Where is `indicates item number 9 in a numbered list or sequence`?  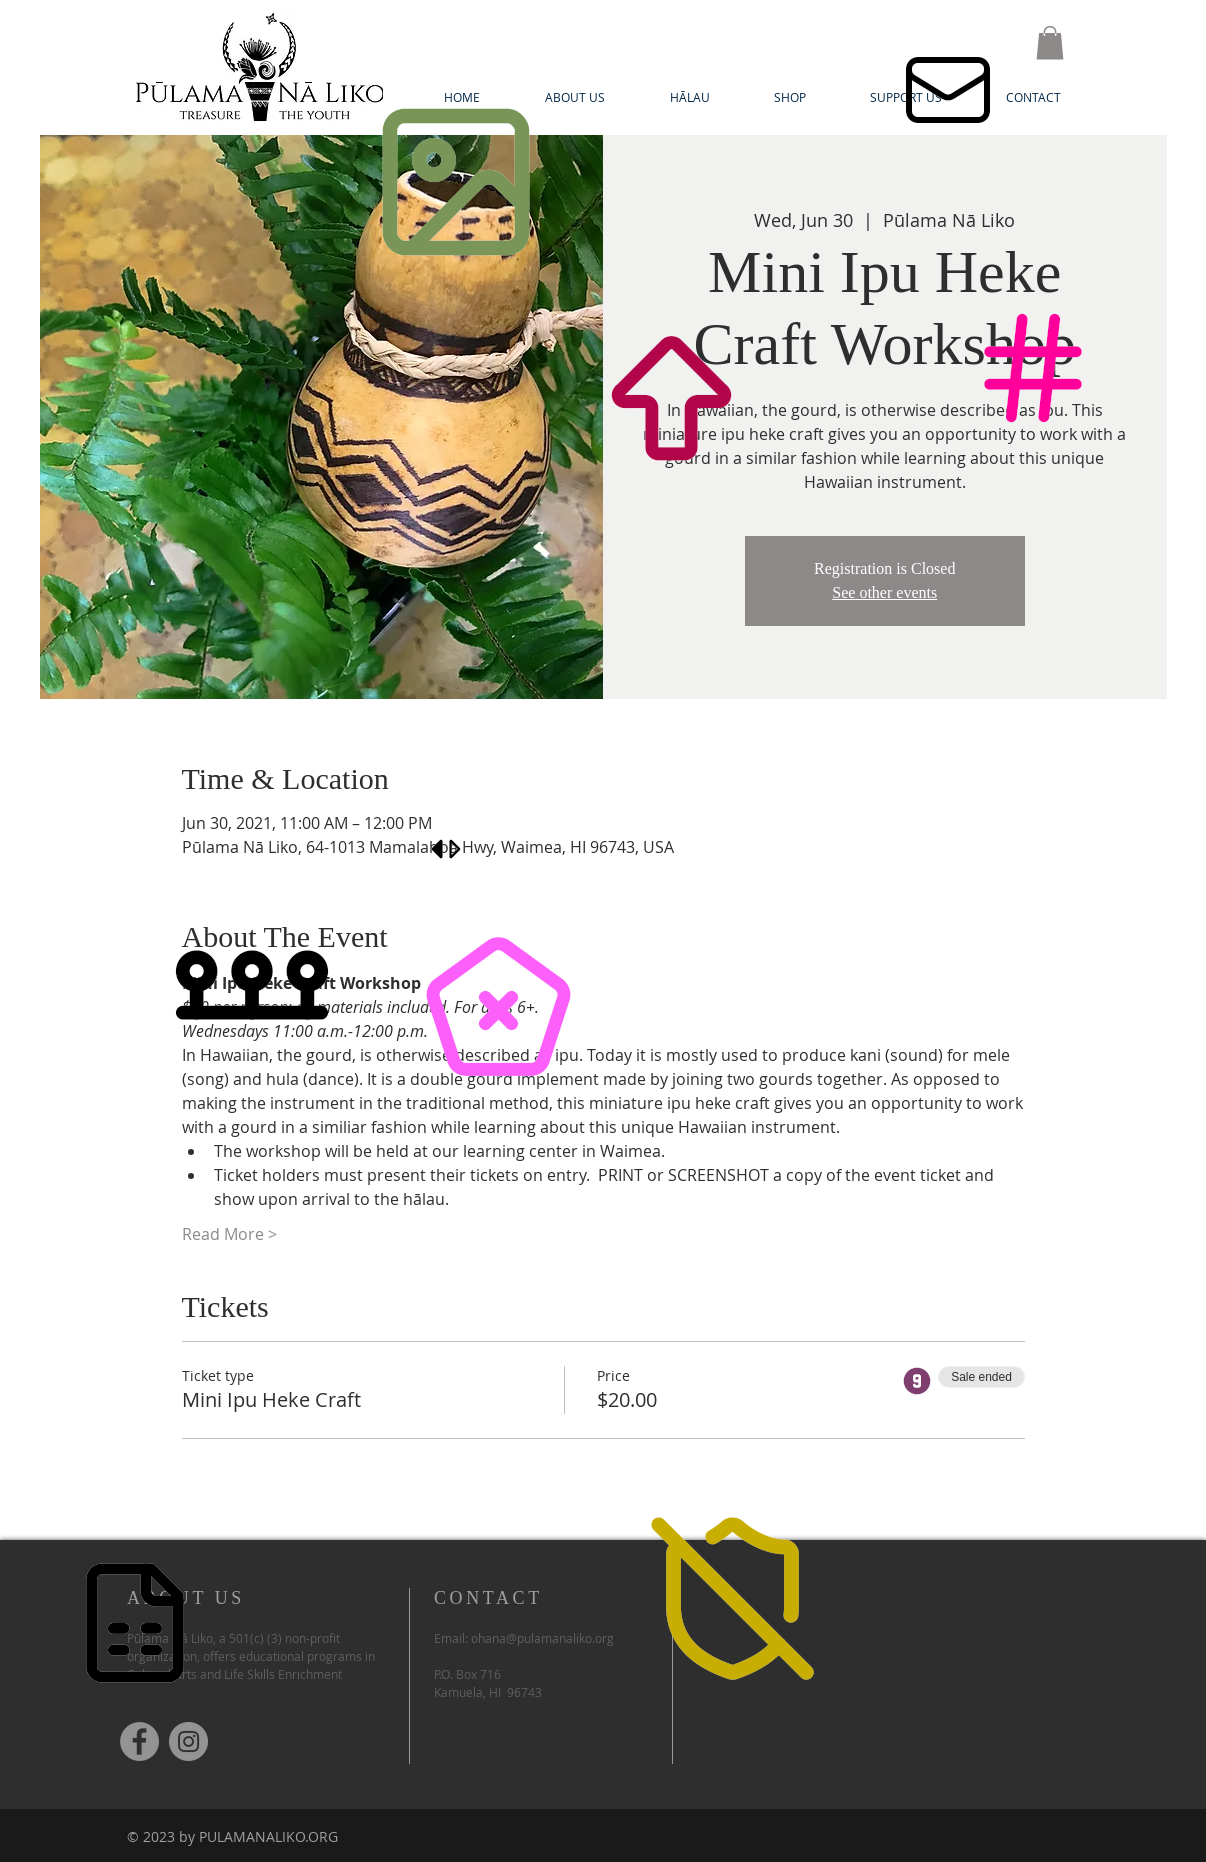
indicates item number 9 in a numbered list or sequence is located at coordinates (917, 1381).